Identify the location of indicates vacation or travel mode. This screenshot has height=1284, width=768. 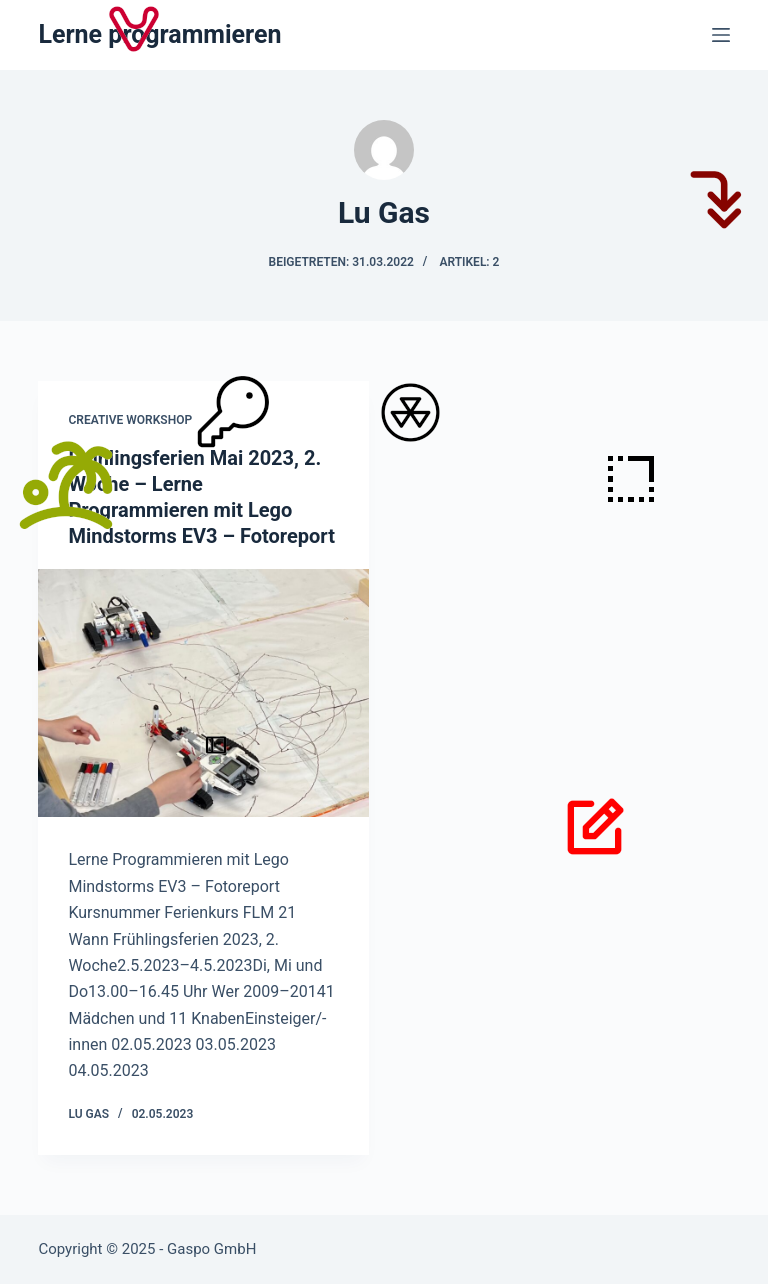
(66, 486).